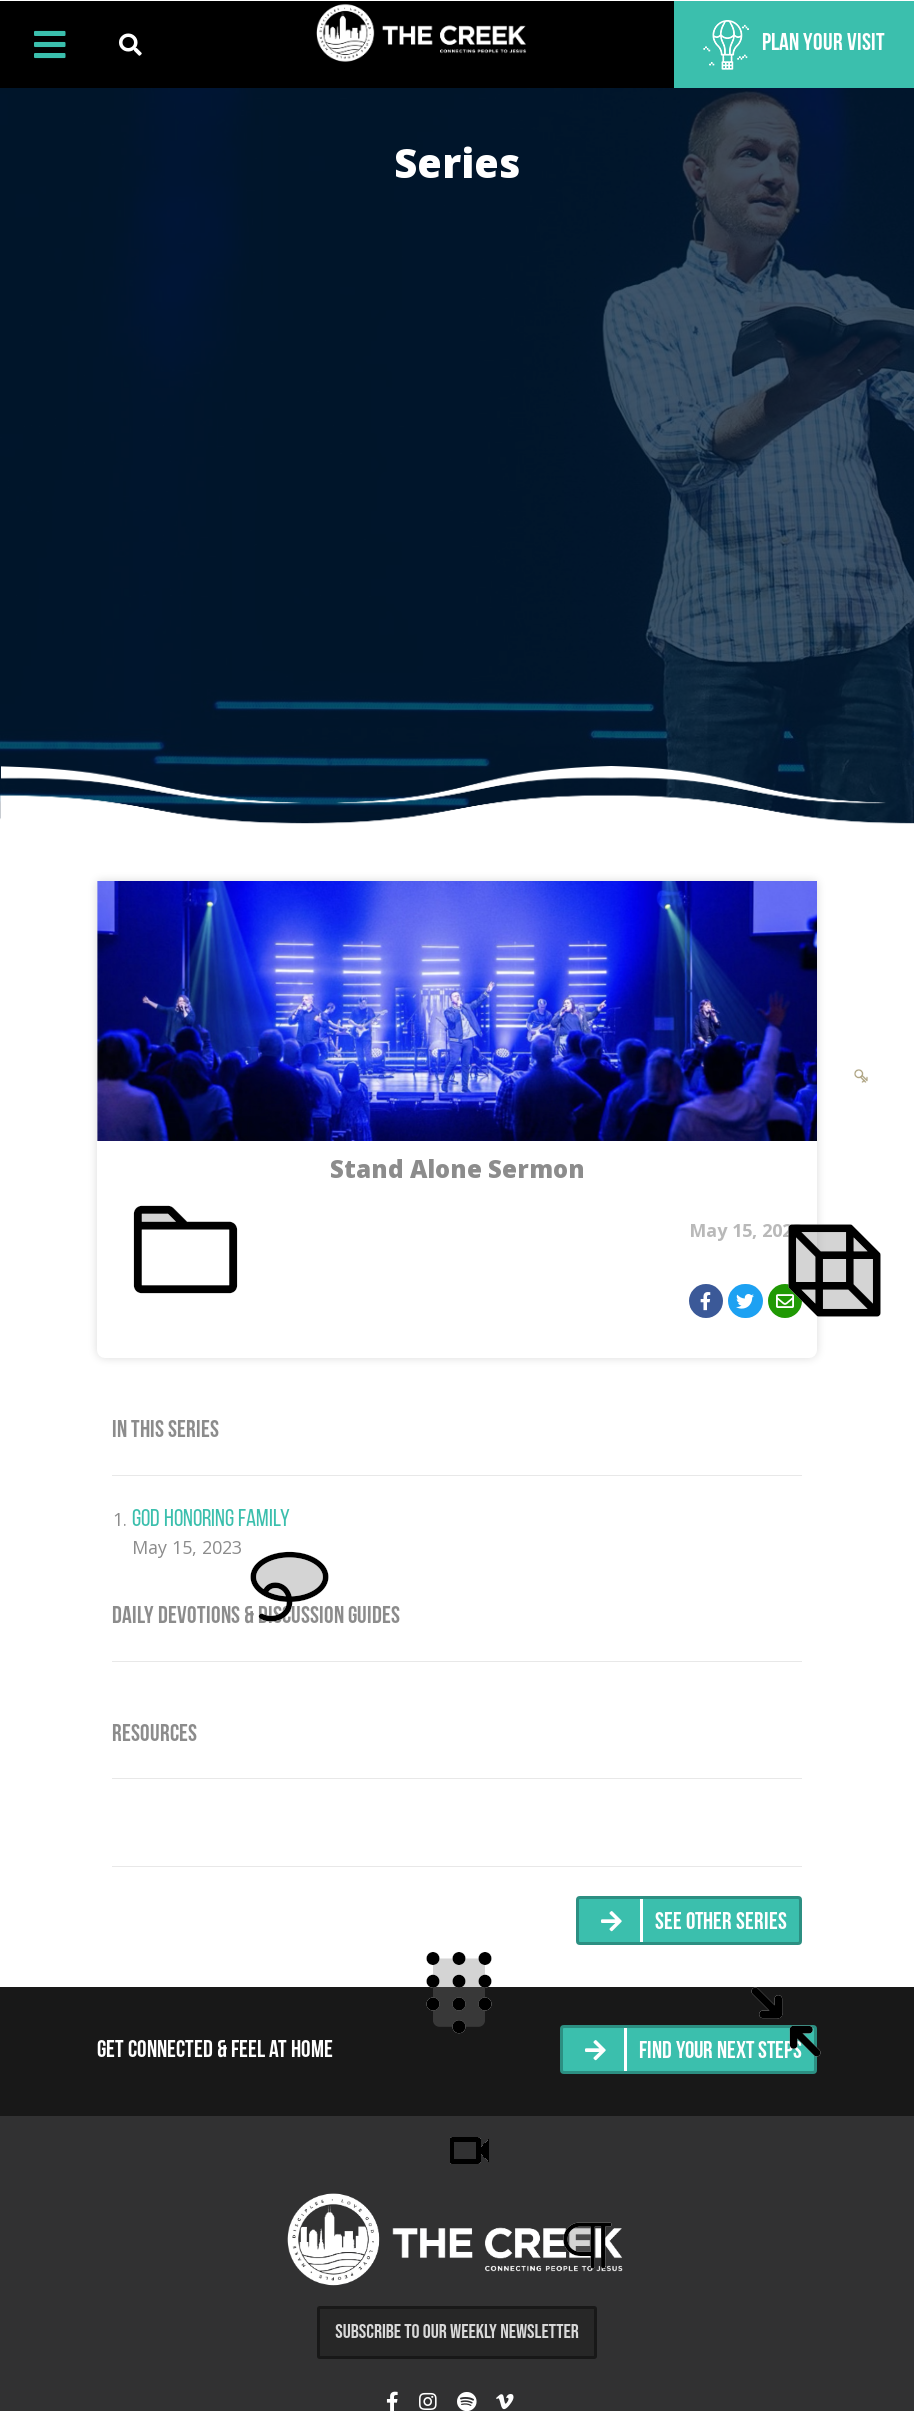 The image size is (914, 2411). I want to click on use lasso selection tool, so click(289, 1582).